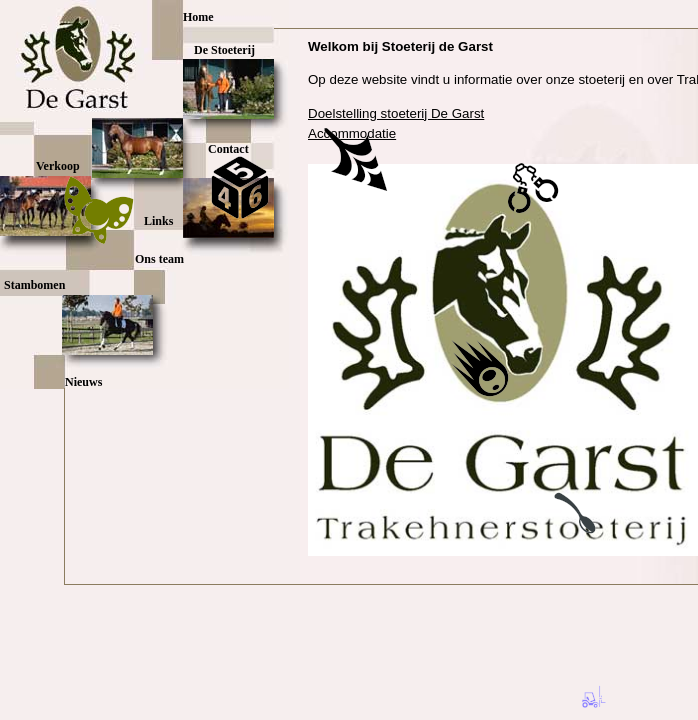 This screenshot has width=698, height=720. Describe the element at coordinates (99, 210) in the screenshot. I see `select fairy character class or type` at that location.